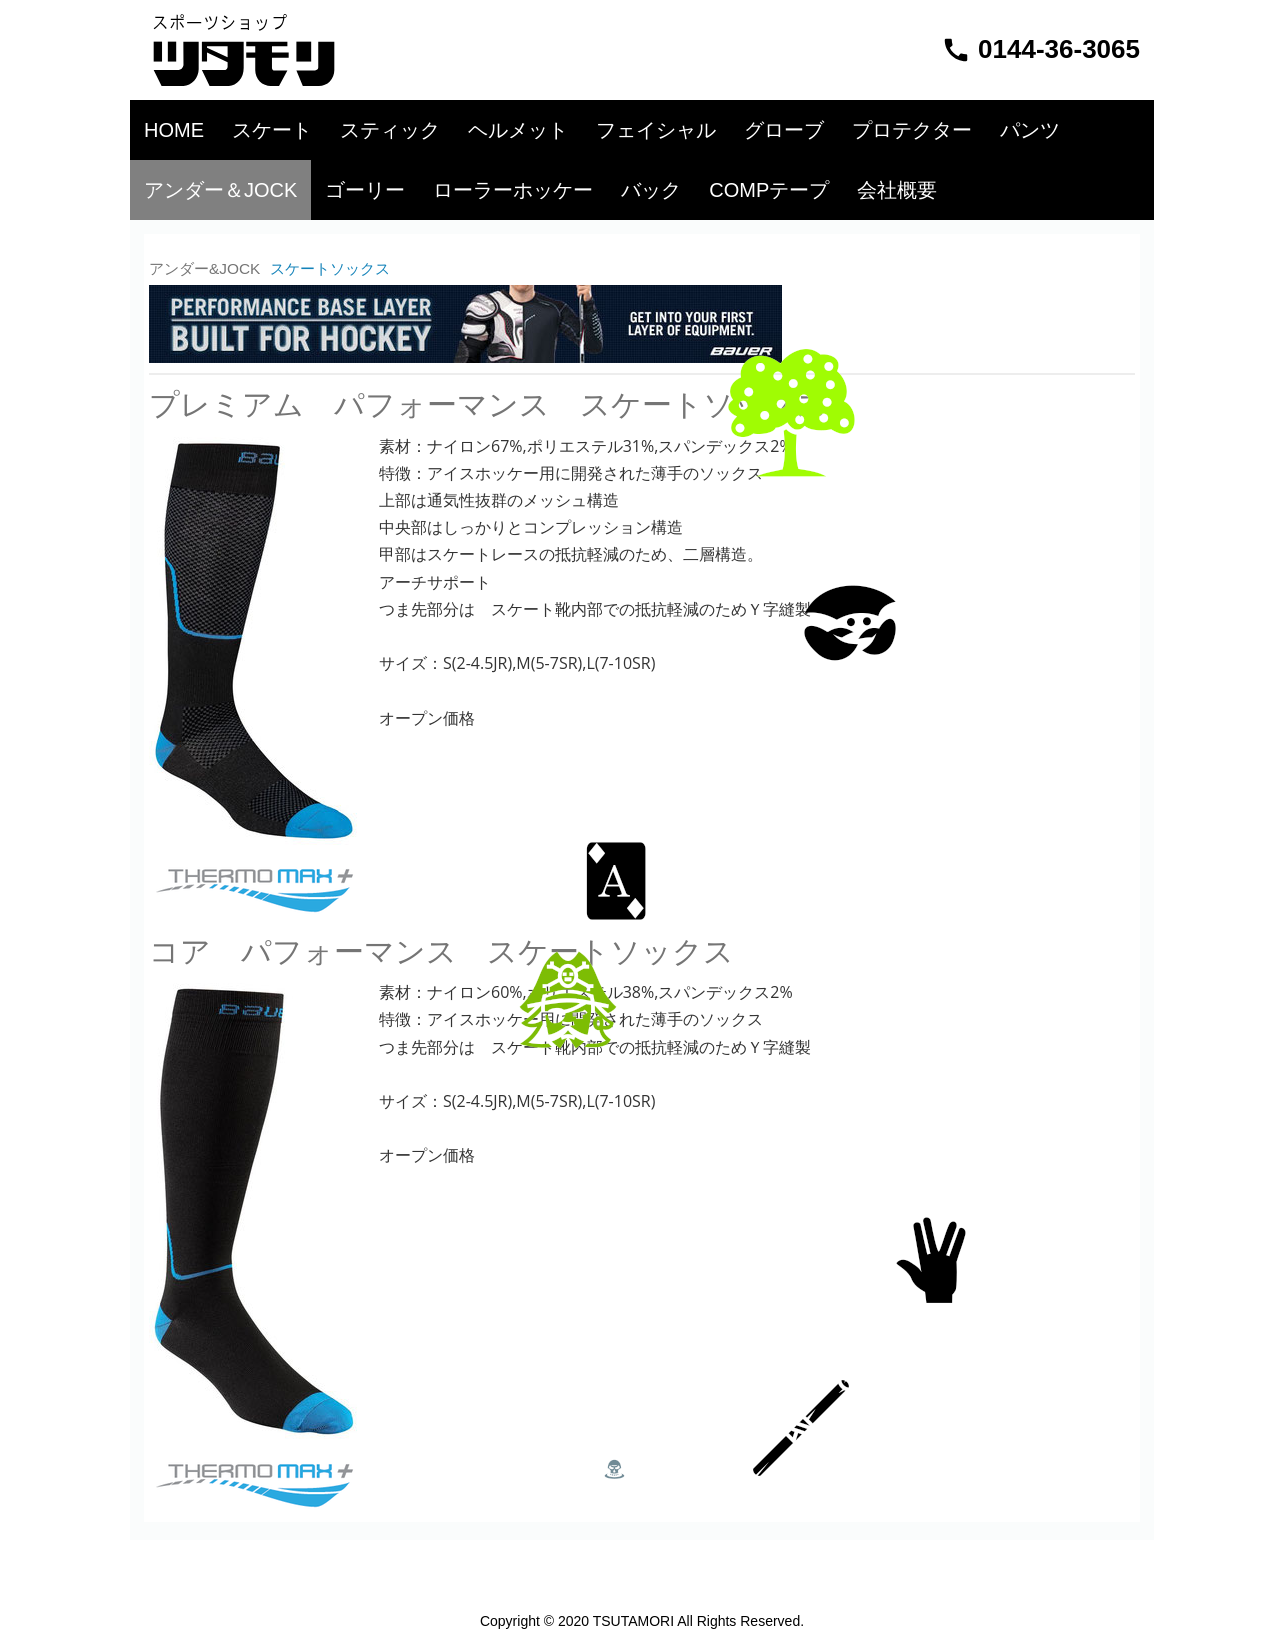  I want to click on crab character or creature in a game interface, so click(850, 623).